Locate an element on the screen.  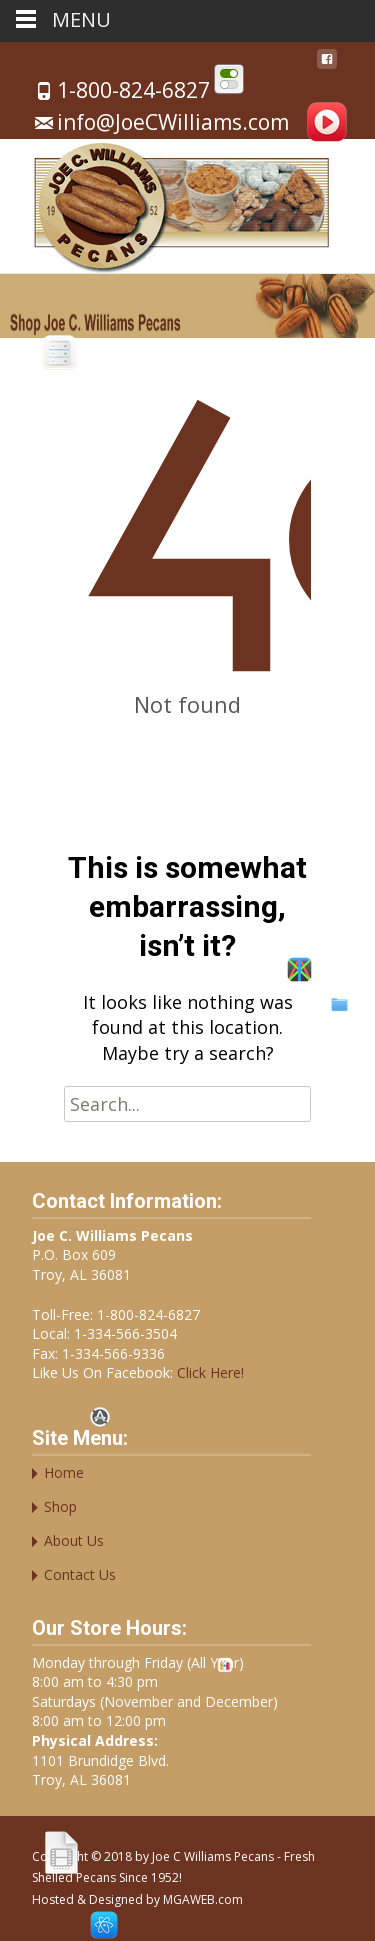
open tixati torrent client is located at coordinates (299, 969).